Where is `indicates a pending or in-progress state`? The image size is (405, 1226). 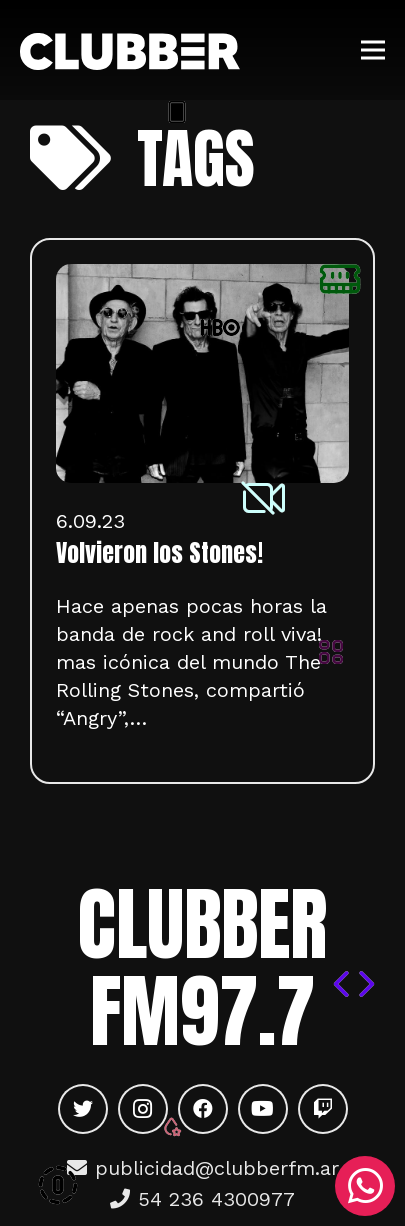
indicates a pending or in-progress state is located at coordinates (58, 1185).